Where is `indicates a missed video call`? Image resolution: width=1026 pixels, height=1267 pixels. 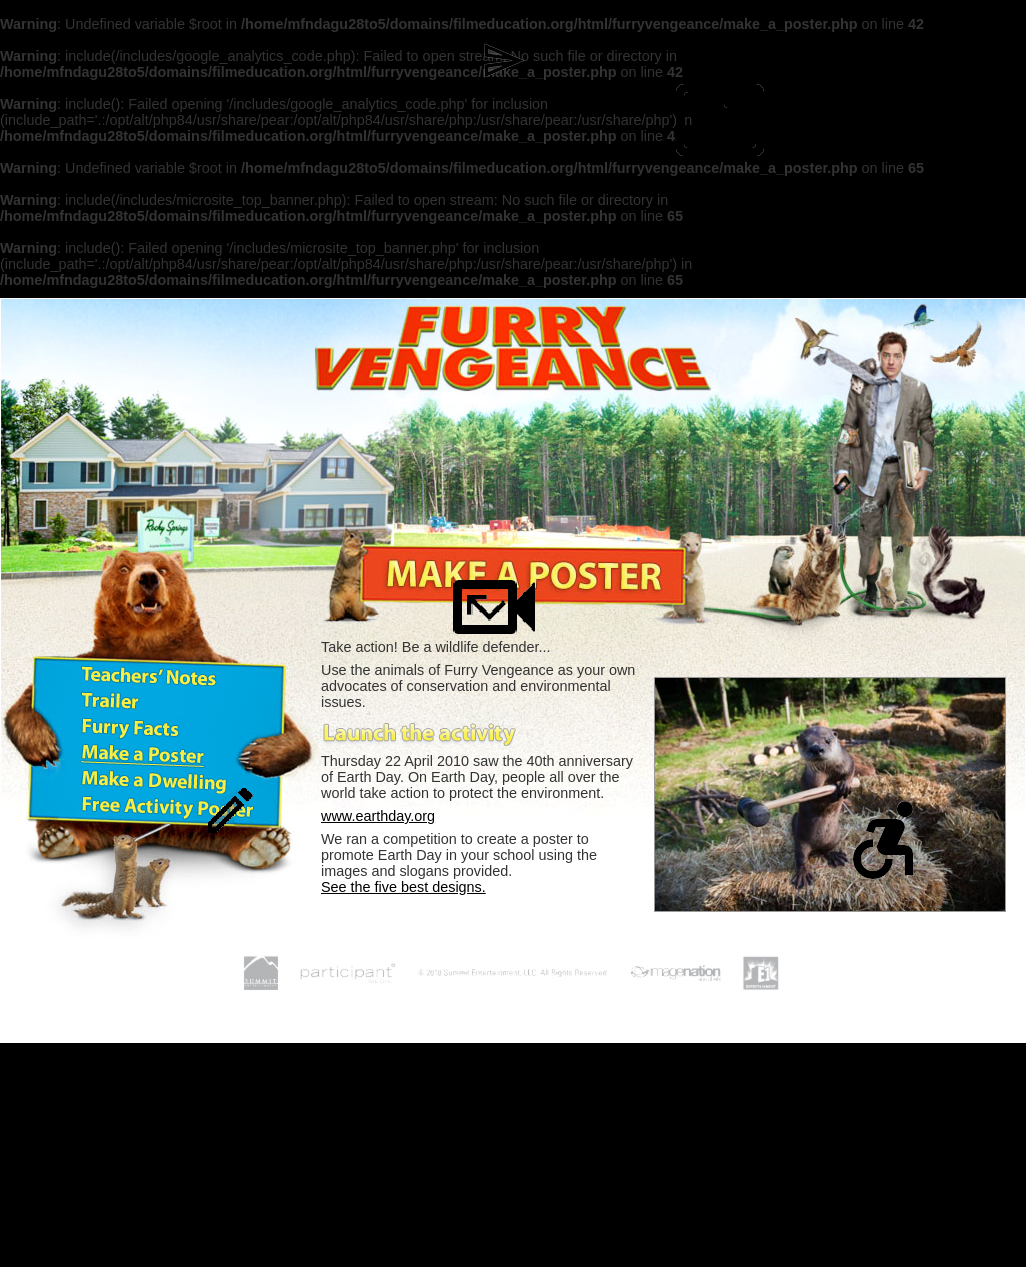
indicates a missed video call is located at coordinates (494, 607).